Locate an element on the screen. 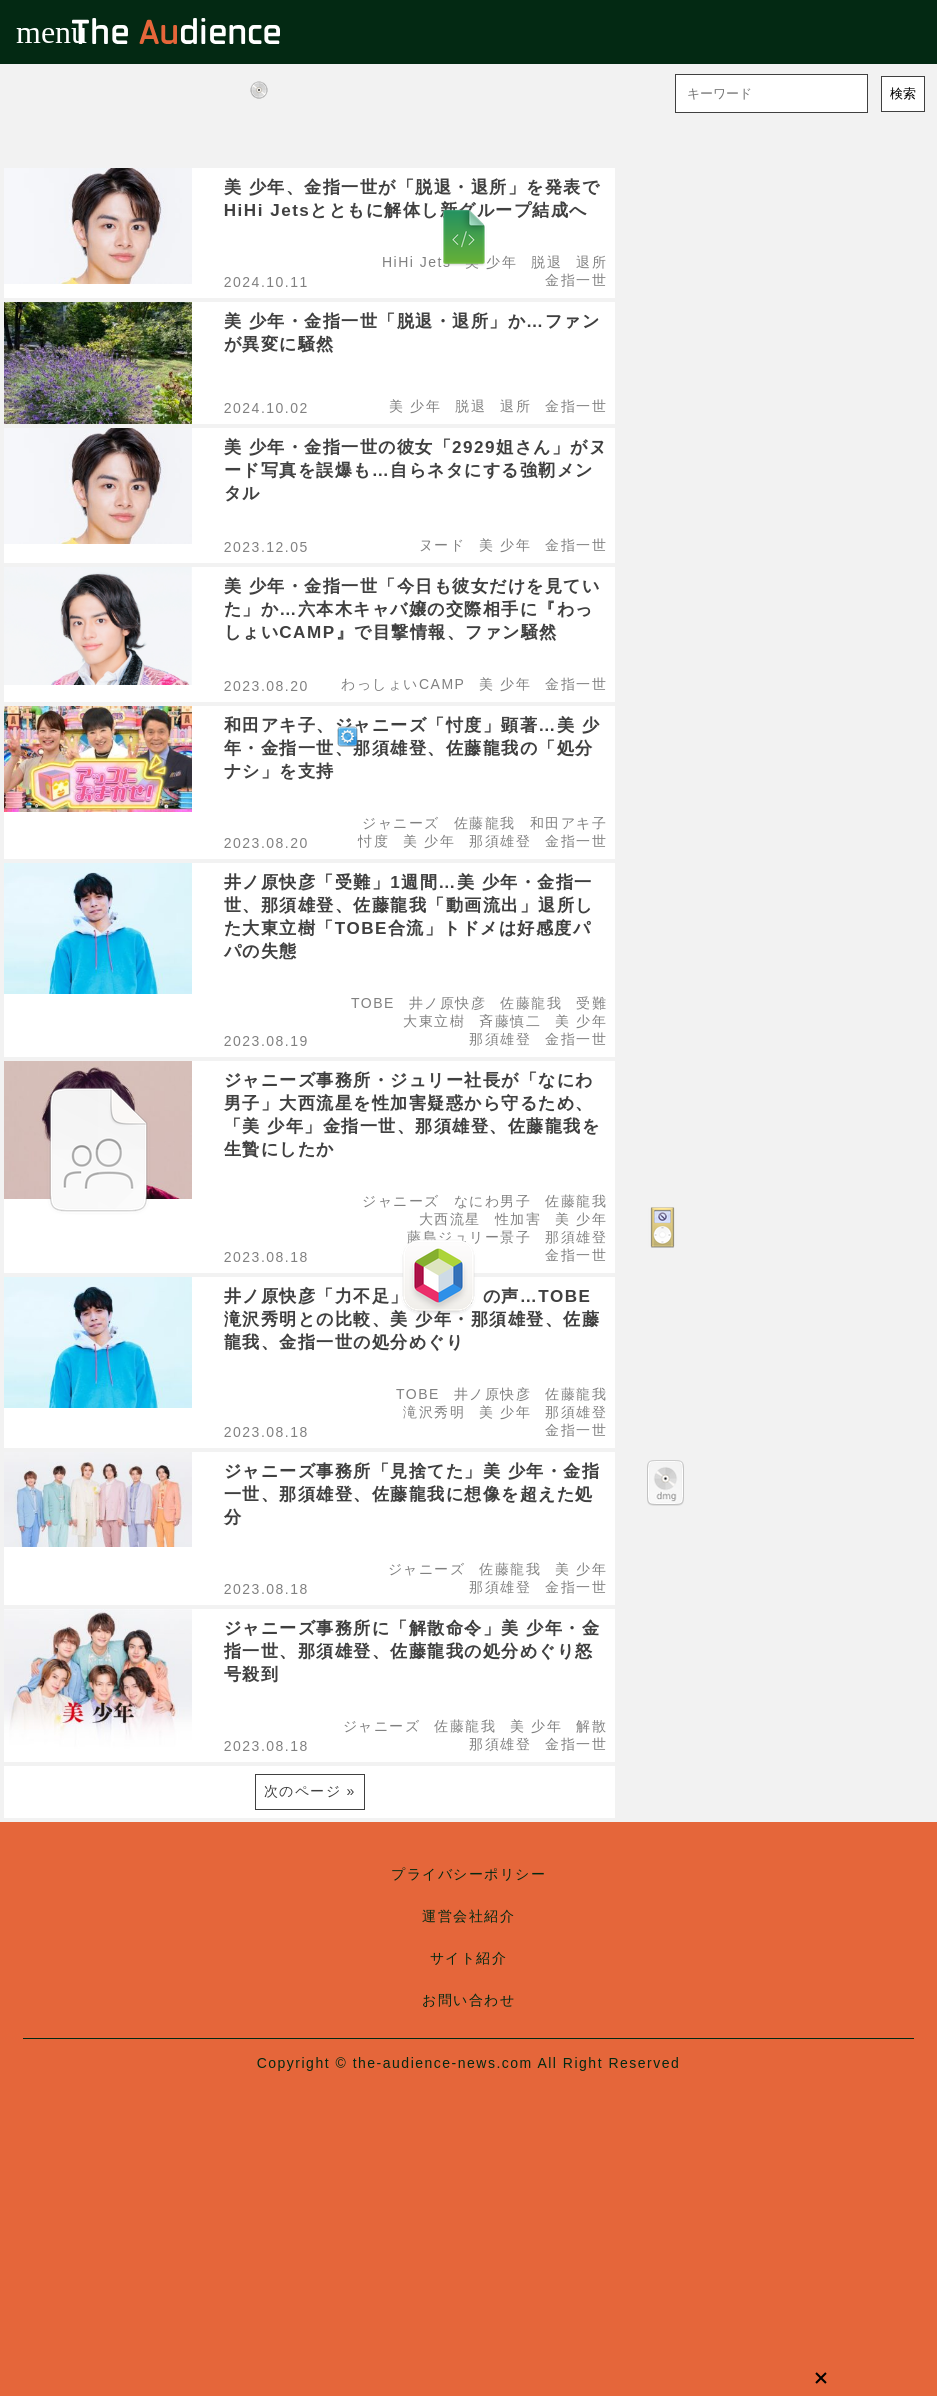 The width and height of the screenshot is (937, 2396). iPod mini device in gold color is located at coordinates (662, 1227).